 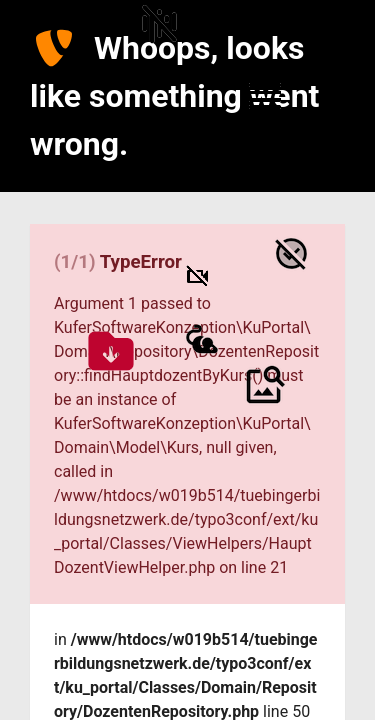 I want to click on indicates content has been unpublished, so click(x=291, y=253).